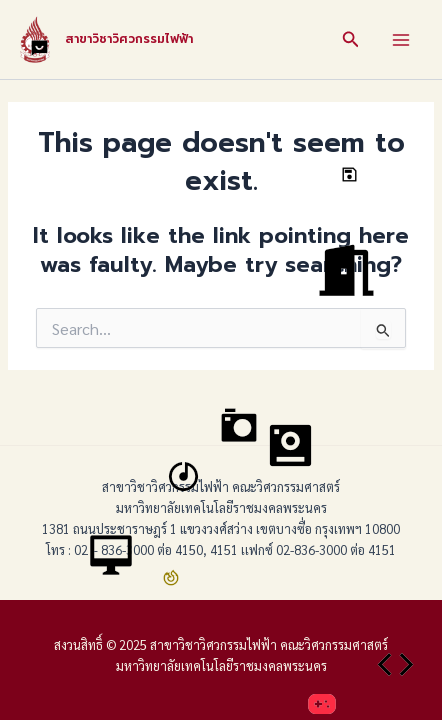 This screenshot has height=720, width=442. Describe the element at coordinates (183, 476) in the screenshot. I see `play or browse music library` at that location.